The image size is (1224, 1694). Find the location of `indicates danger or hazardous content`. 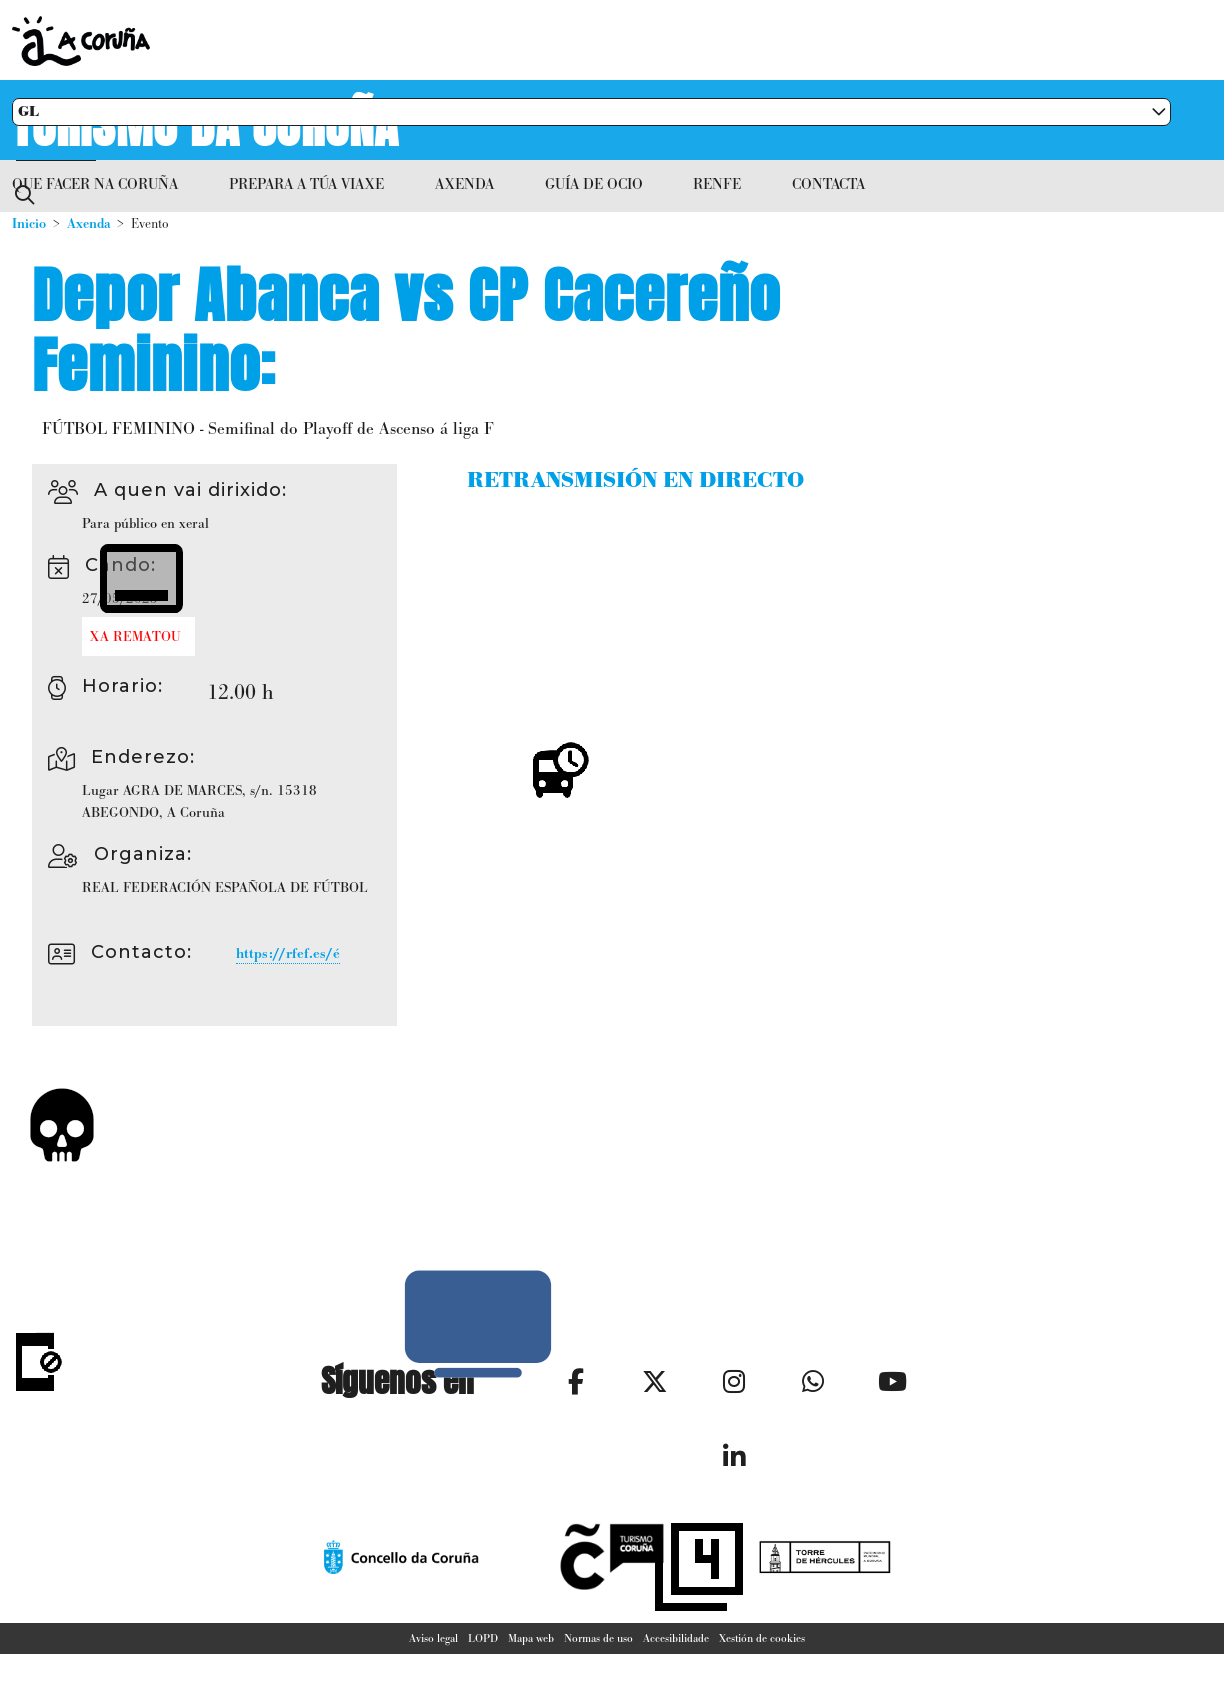

indicates danger or hazardous content is located at coordinates (62, 1125).